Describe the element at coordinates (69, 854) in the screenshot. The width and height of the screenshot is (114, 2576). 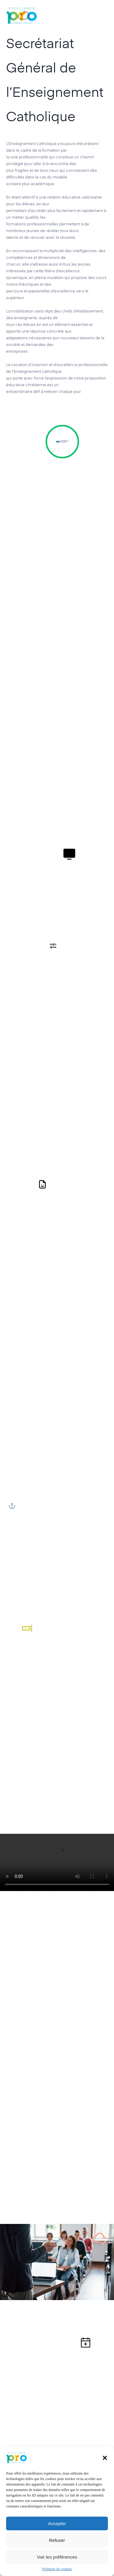
I see `view display settings` at that location.